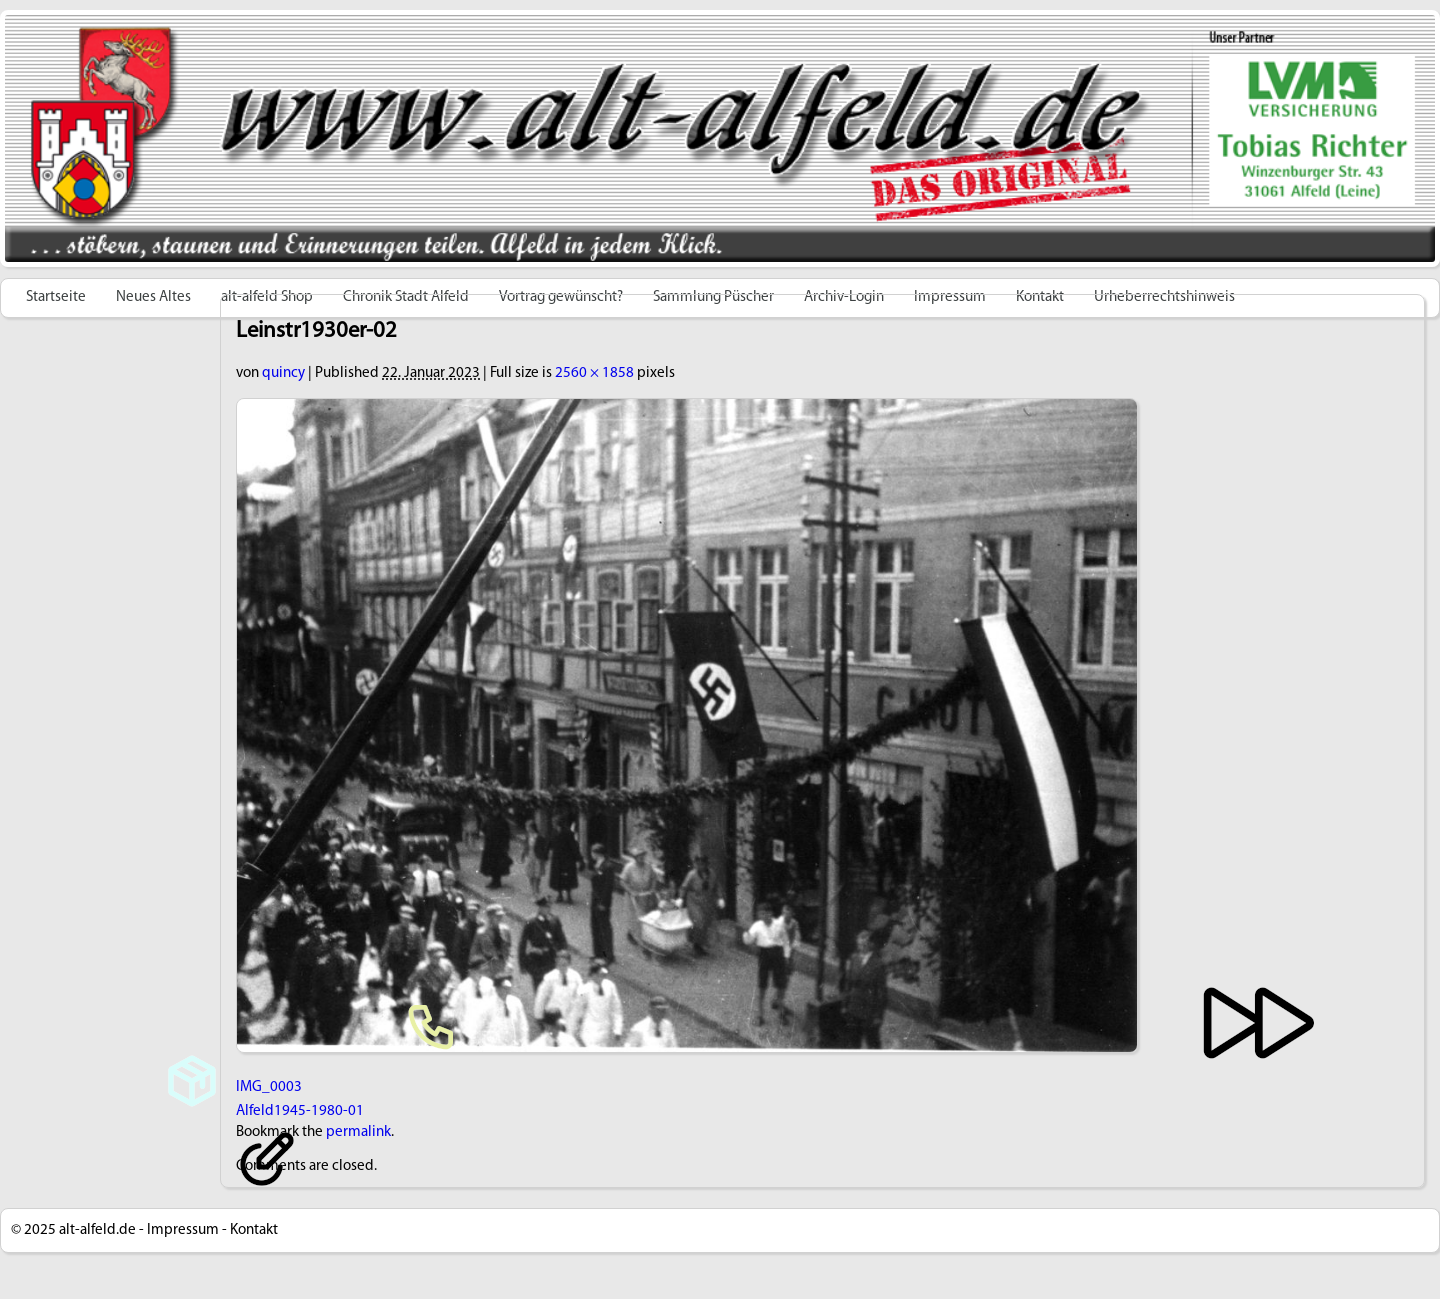 This screenshot has width=1440, height=1299. I want to click on edit your profile or settings, so click(267, 1159).